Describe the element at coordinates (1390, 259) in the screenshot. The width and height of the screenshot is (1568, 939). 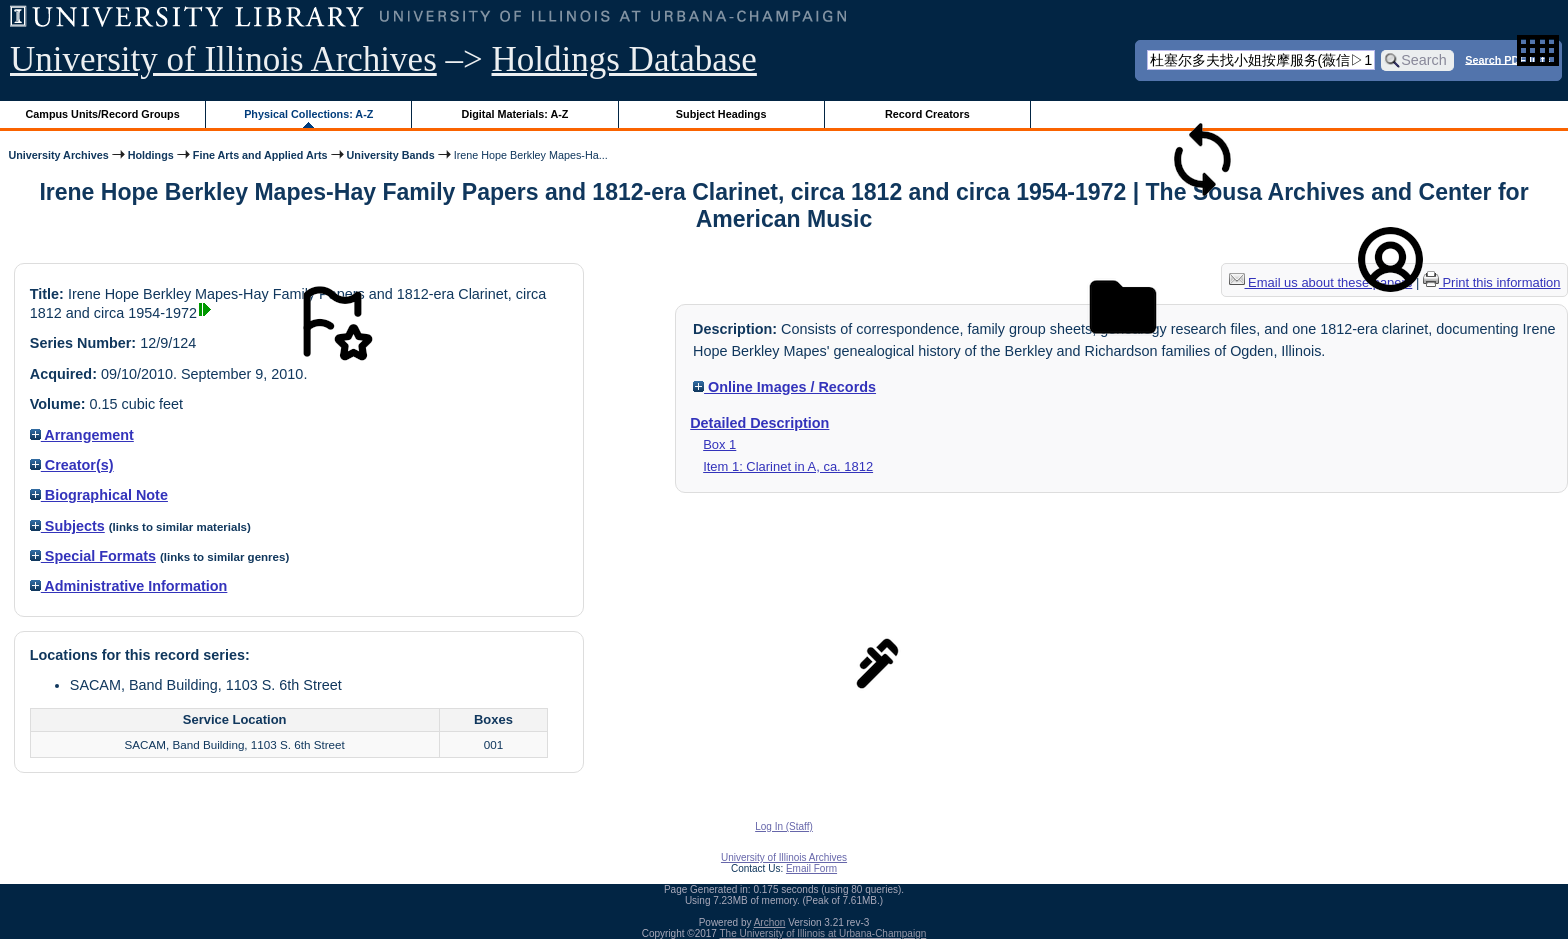
I see `view your profile` at that location.